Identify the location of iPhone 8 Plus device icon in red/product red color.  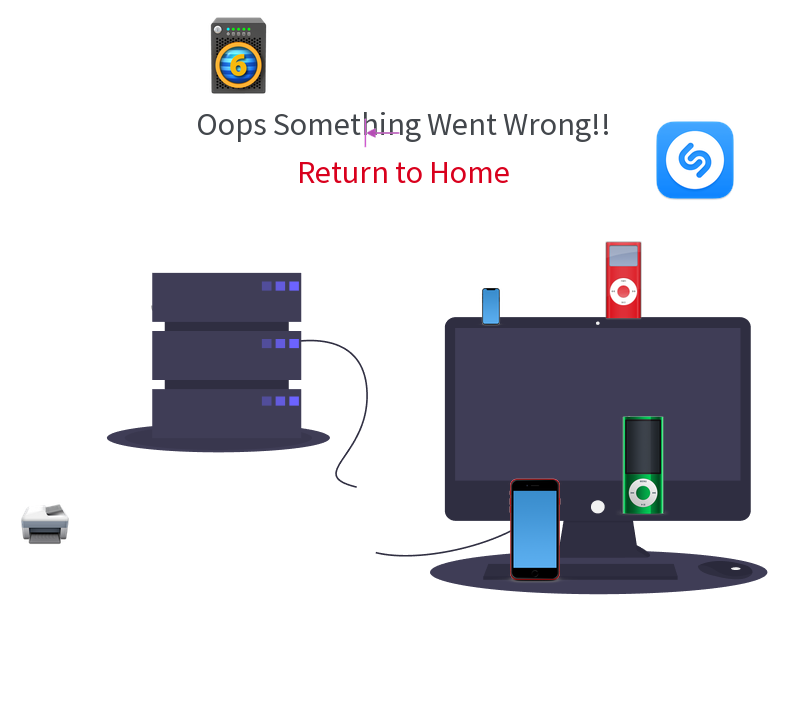
(535, 531).